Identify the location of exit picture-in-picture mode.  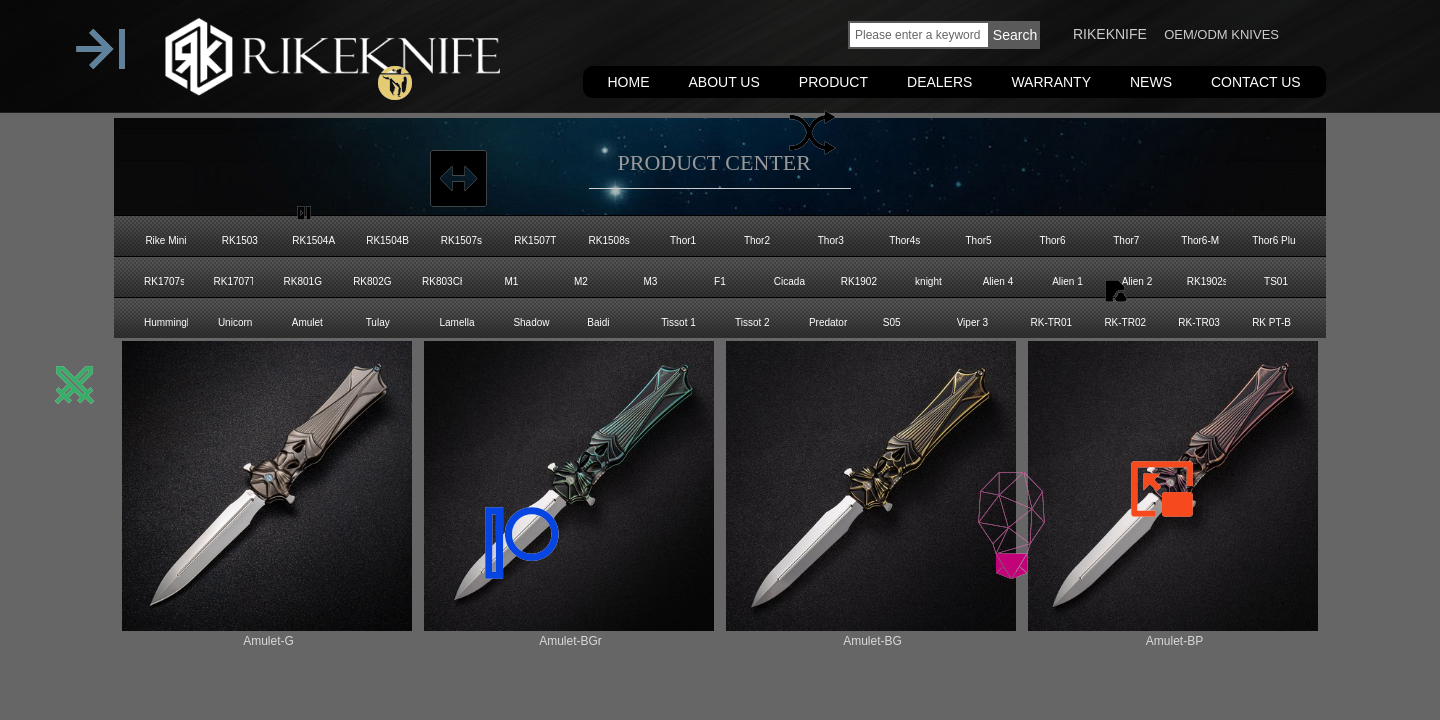
(1162, 489).